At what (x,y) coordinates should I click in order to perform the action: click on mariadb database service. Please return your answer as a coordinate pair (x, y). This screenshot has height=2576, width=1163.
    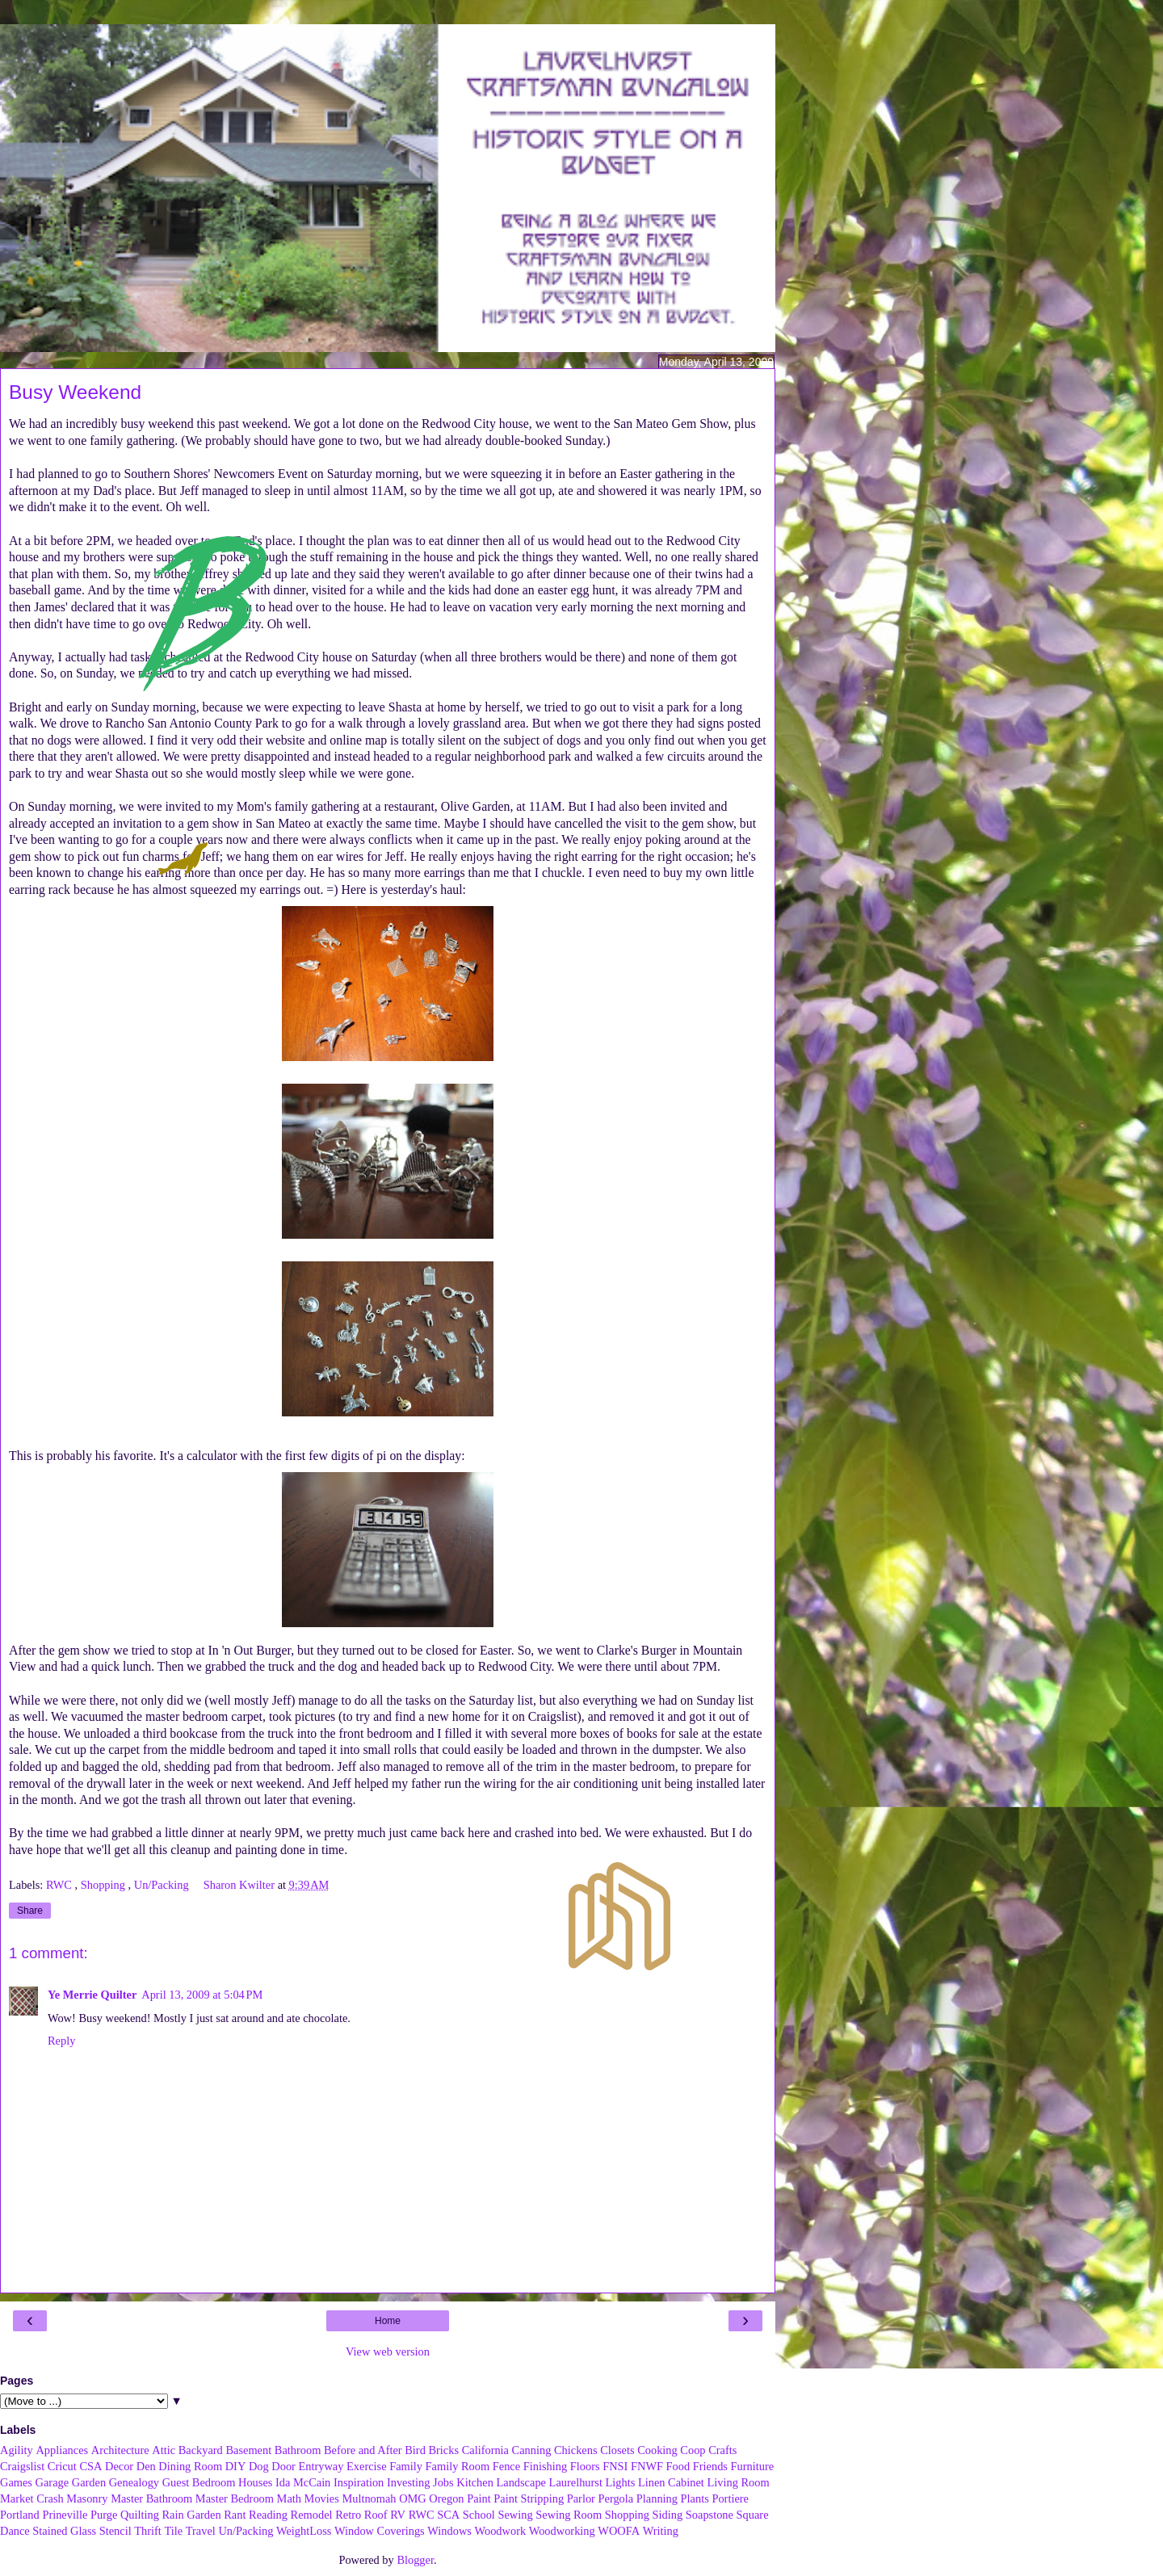
    Looking at the image, I should click on (183, 858).